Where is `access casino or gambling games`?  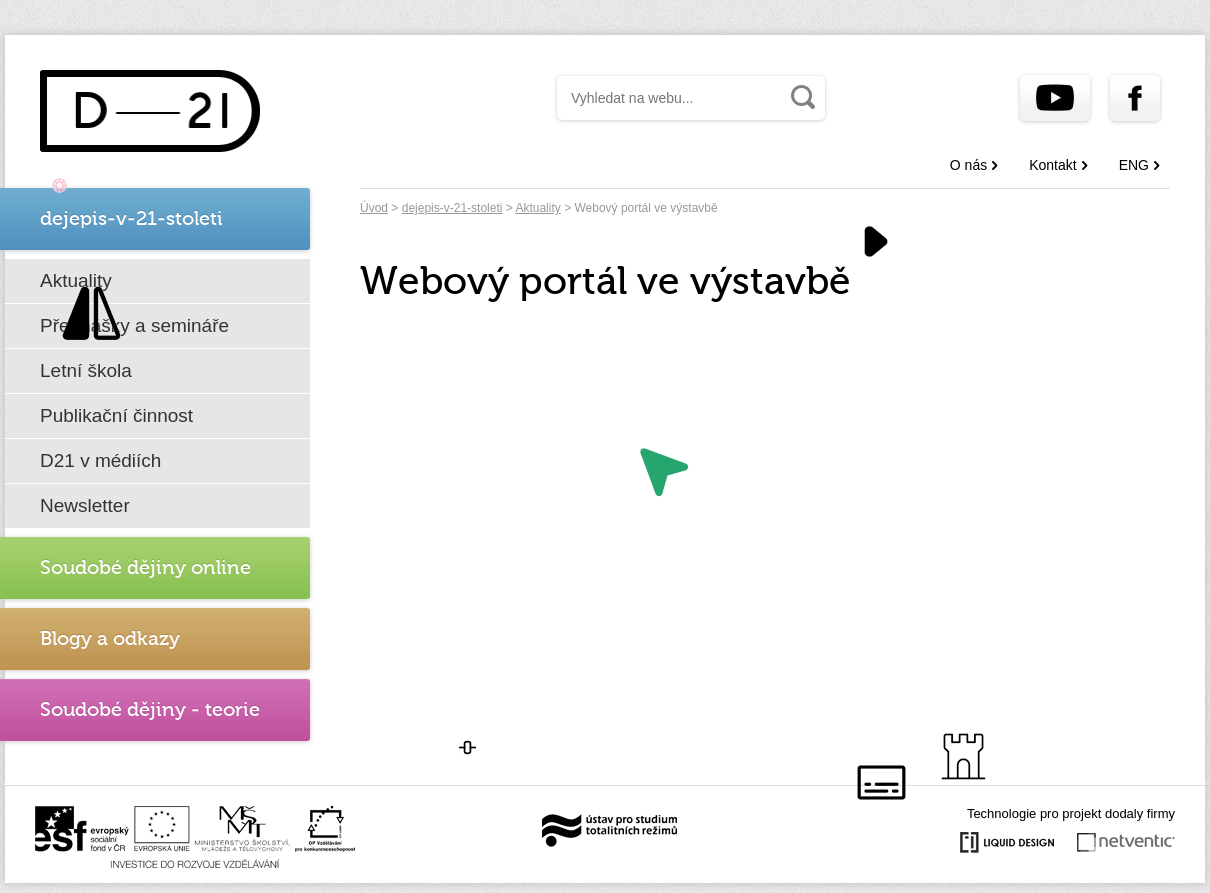
access casino or gambling games is located at coordinates (59, 185).